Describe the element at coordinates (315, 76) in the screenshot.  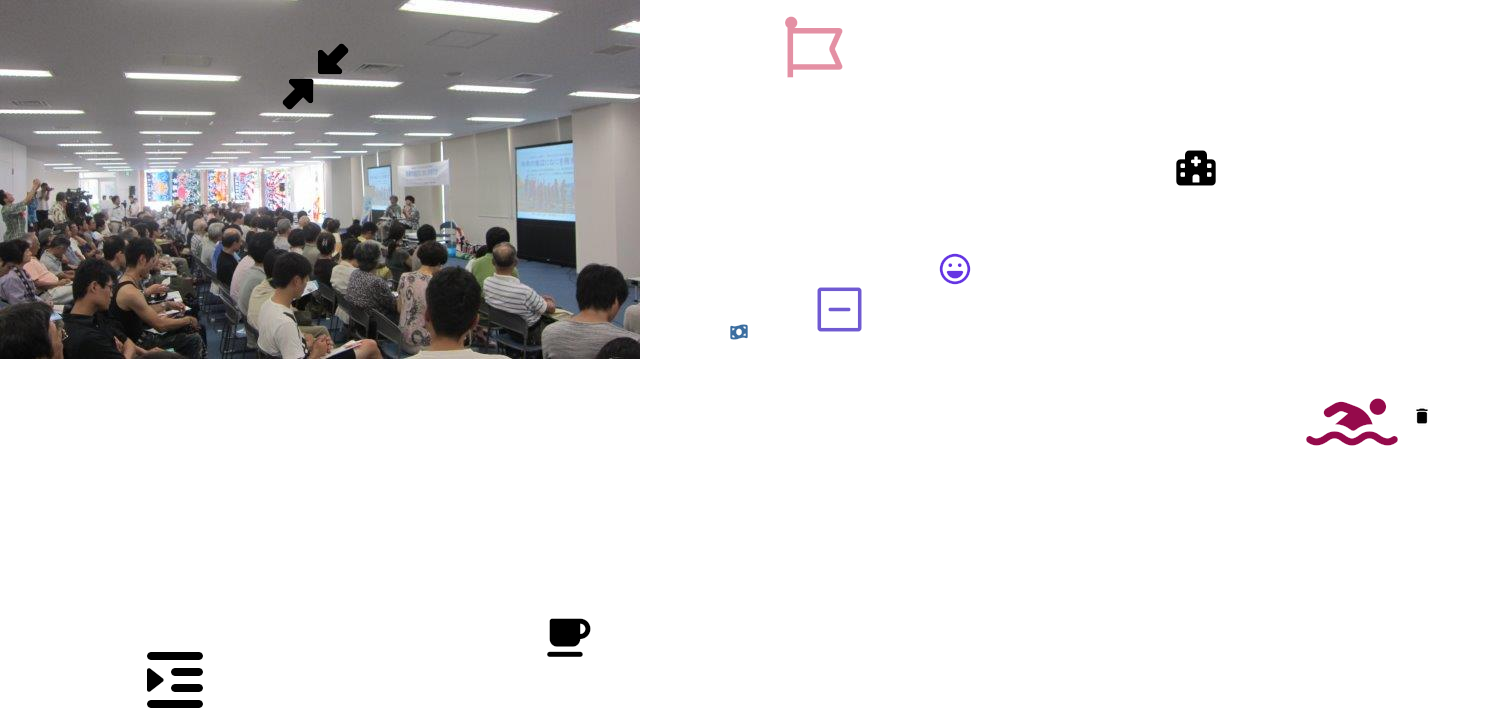
I see `compress or minimize content` at that location.